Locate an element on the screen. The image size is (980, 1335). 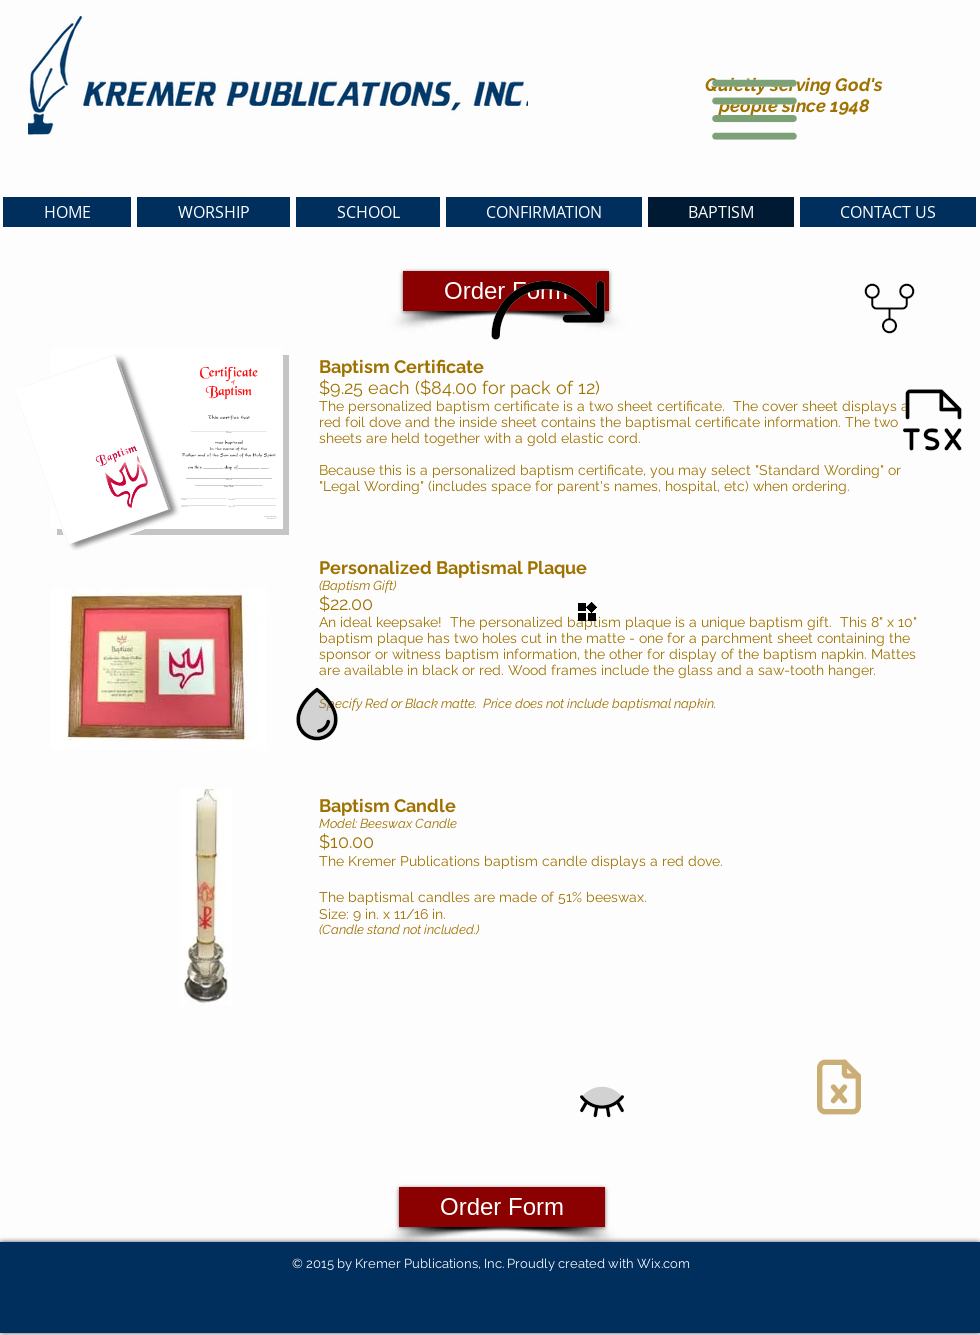
remove or delete a file is located at coordinates (839, 1087).